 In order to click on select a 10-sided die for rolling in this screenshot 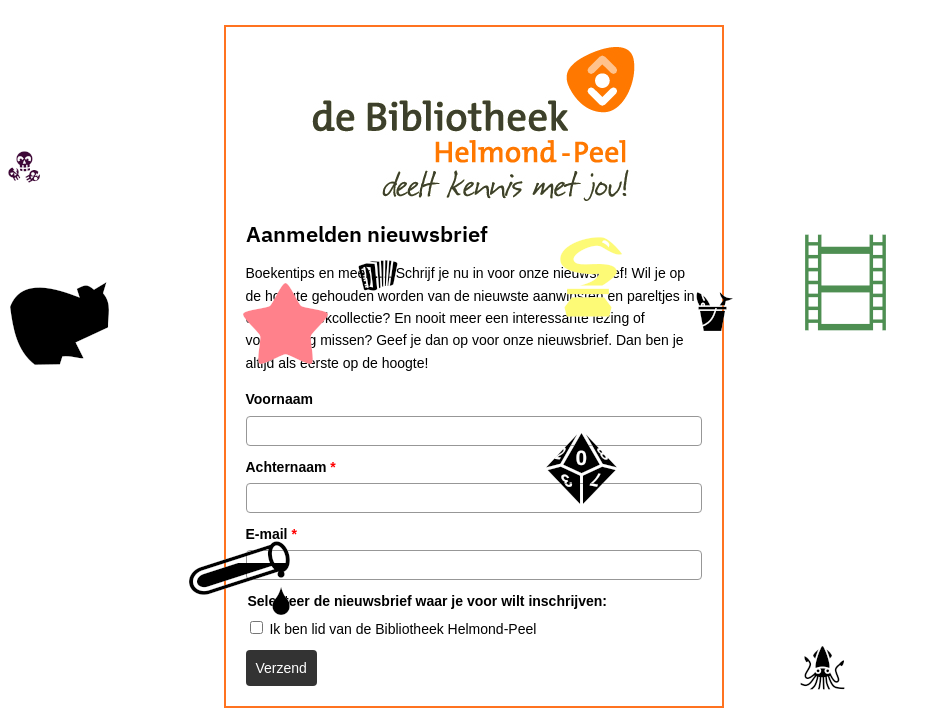, I will do `click(581, 468)`.